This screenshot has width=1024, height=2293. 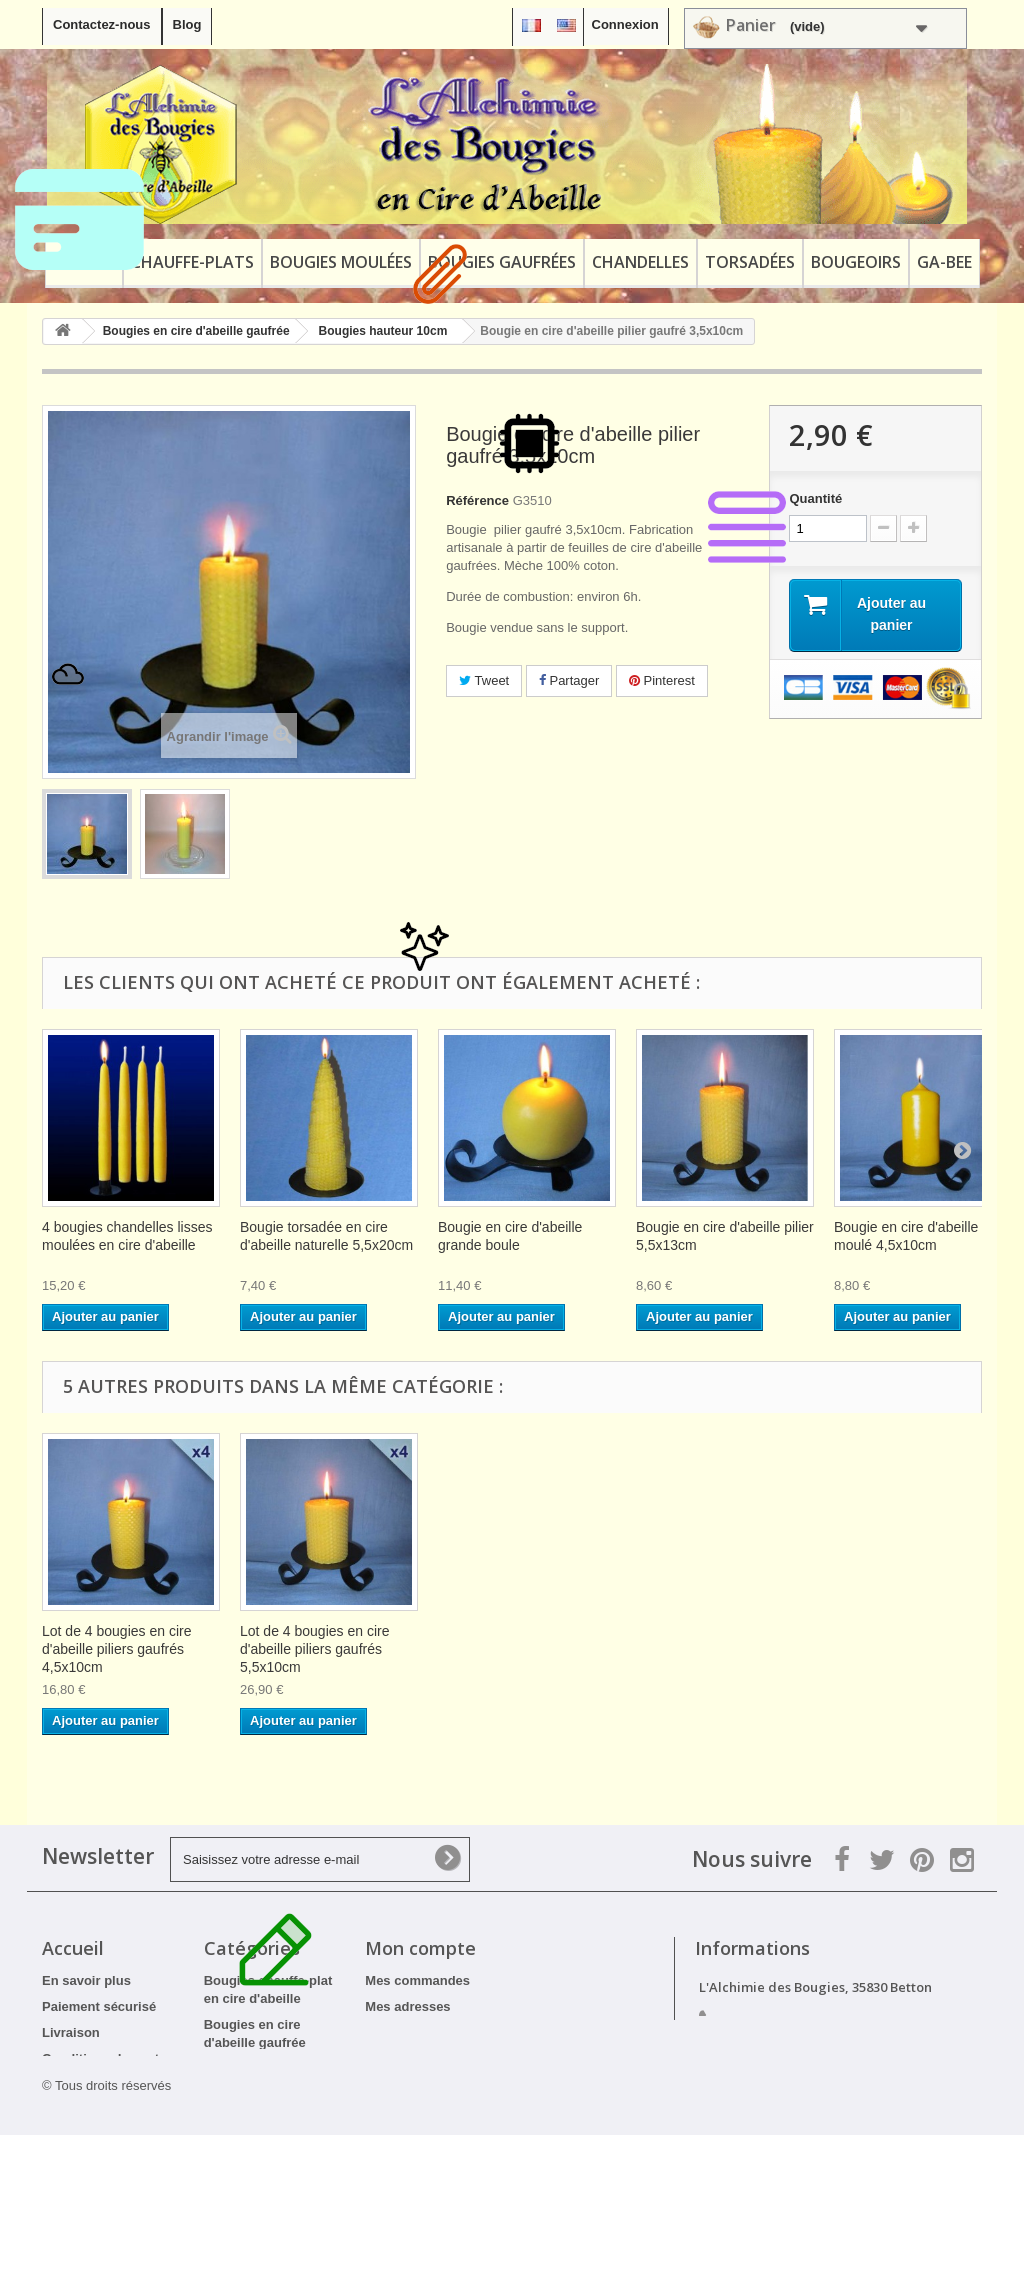 What do you see at coordinates (274, 1951) in the screenshot?
I see `edit text or content` at bounding box center [274, 1951].